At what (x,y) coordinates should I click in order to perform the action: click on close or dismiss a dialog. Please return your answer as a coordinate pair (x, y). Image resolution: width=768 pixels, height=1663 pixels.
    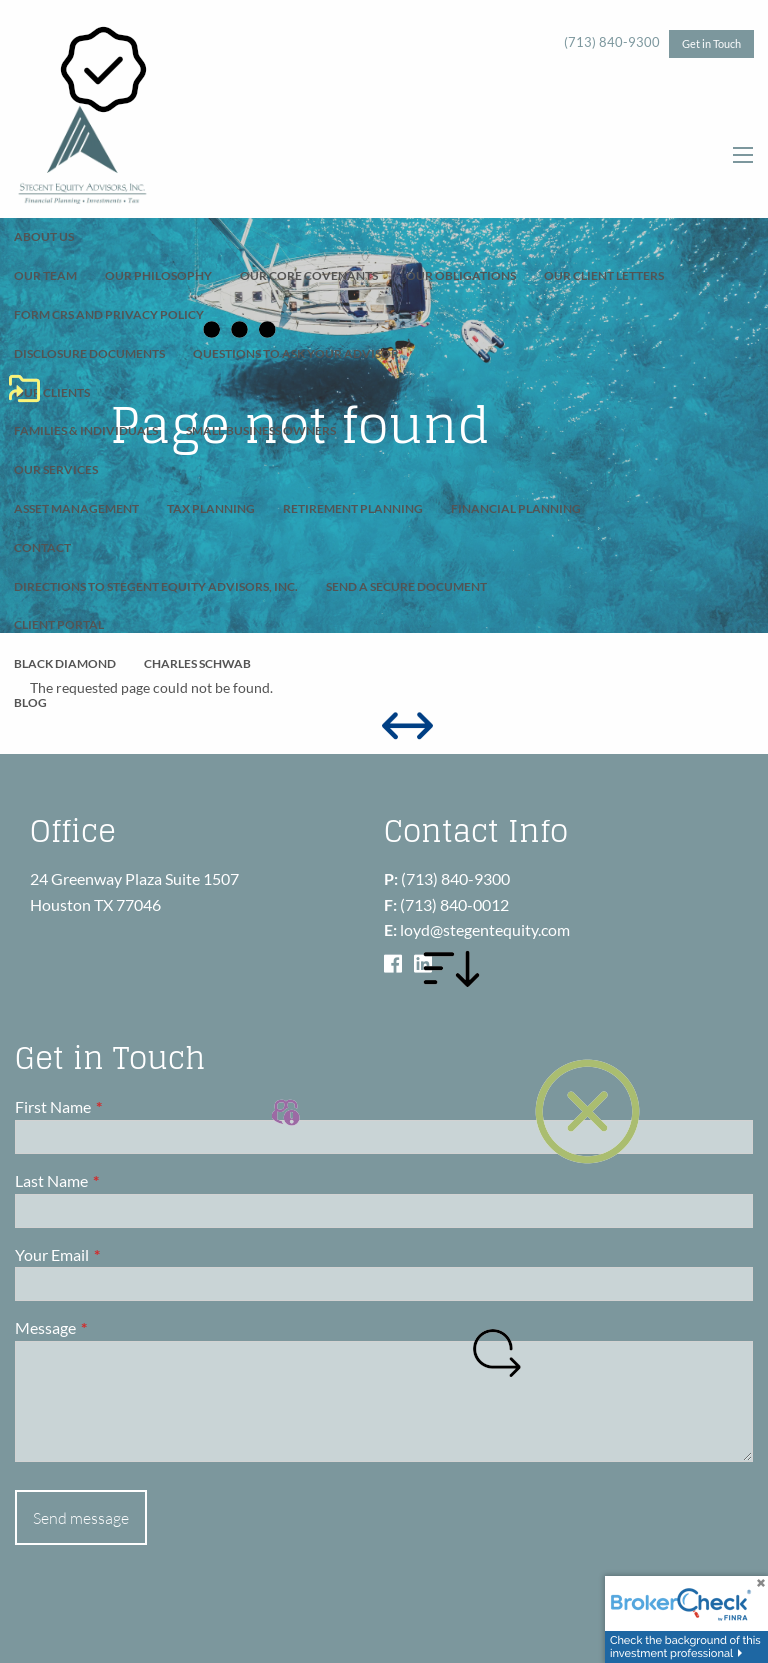
    Looking at the image, I should click on (587, 1111).